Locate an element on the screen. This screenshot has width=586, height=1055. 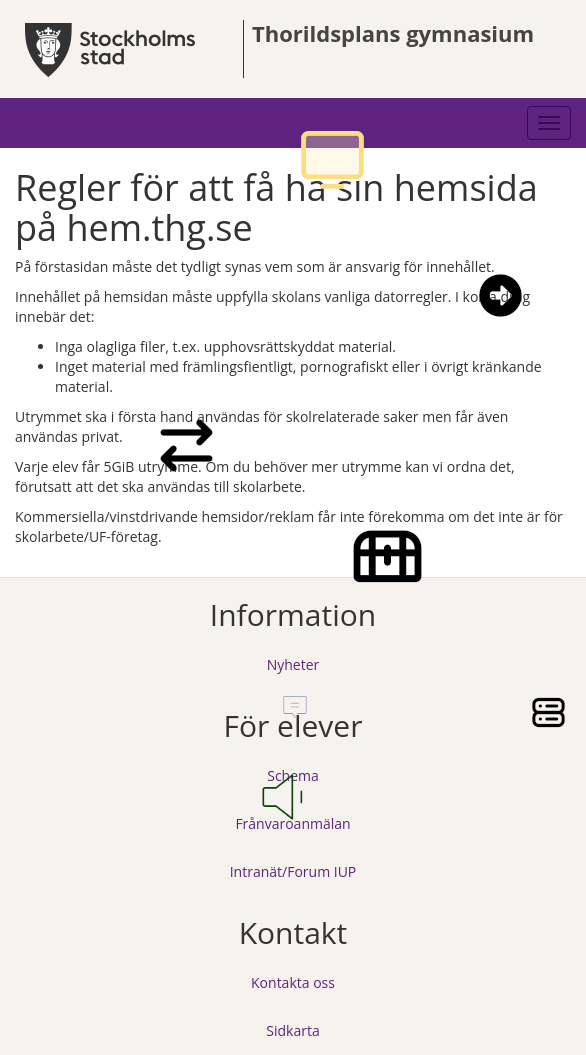
open chat or messaging is located at coordinates (295, 706).